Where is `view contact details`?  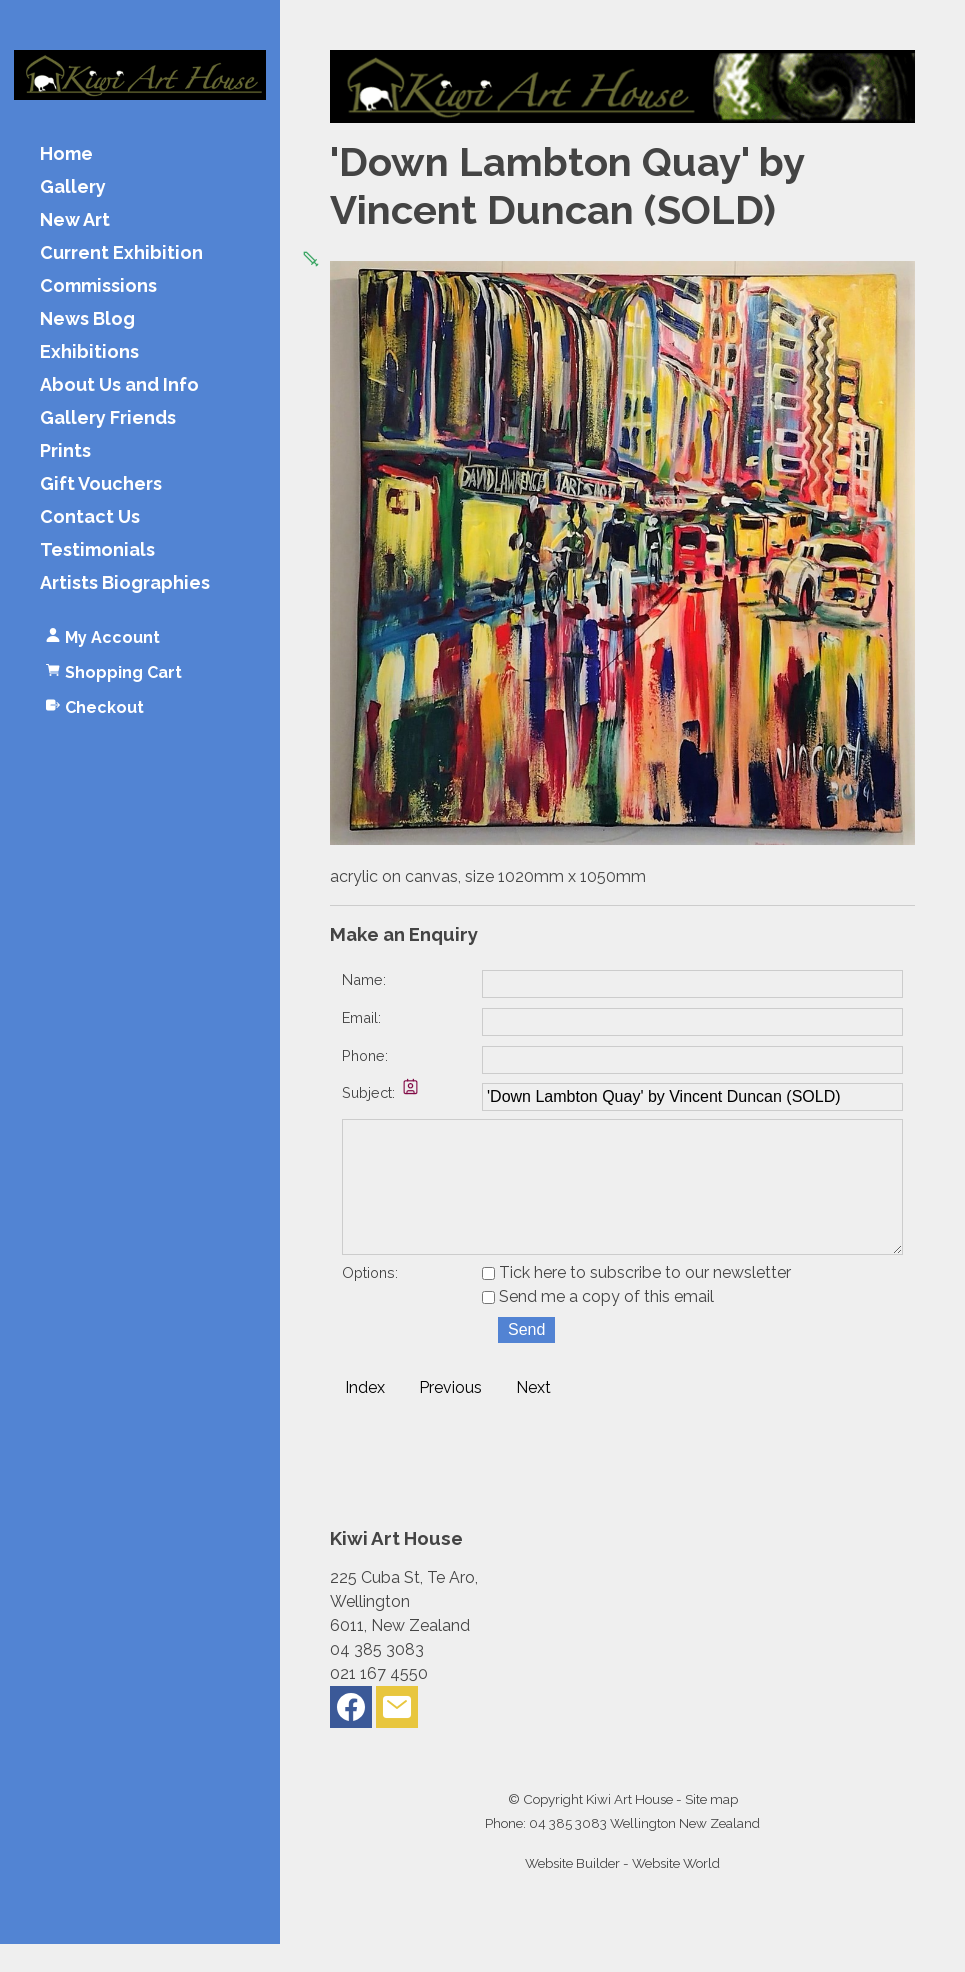
view contact details is located at coordinates (410, 1086).